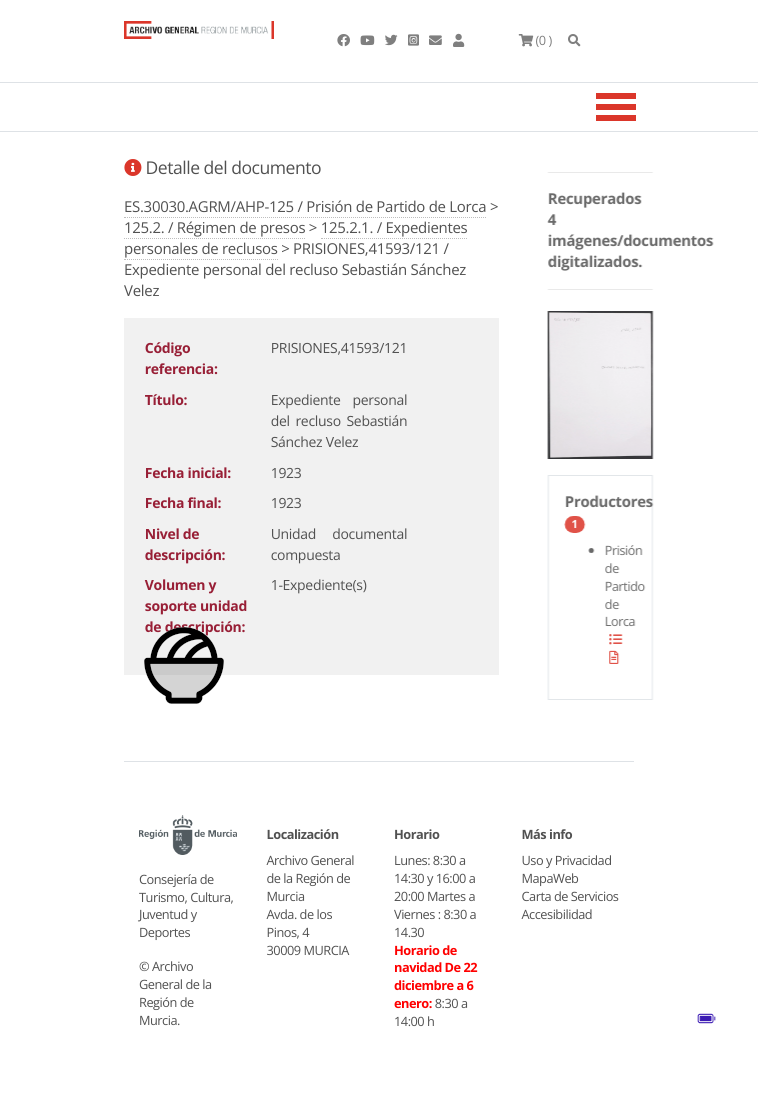 Image resolution: width=758 pixels, height=1105 pixels. Describe the element at coordinates (706, 1018) in the screenshot. I see `indicates battery is fully charged` at that location.